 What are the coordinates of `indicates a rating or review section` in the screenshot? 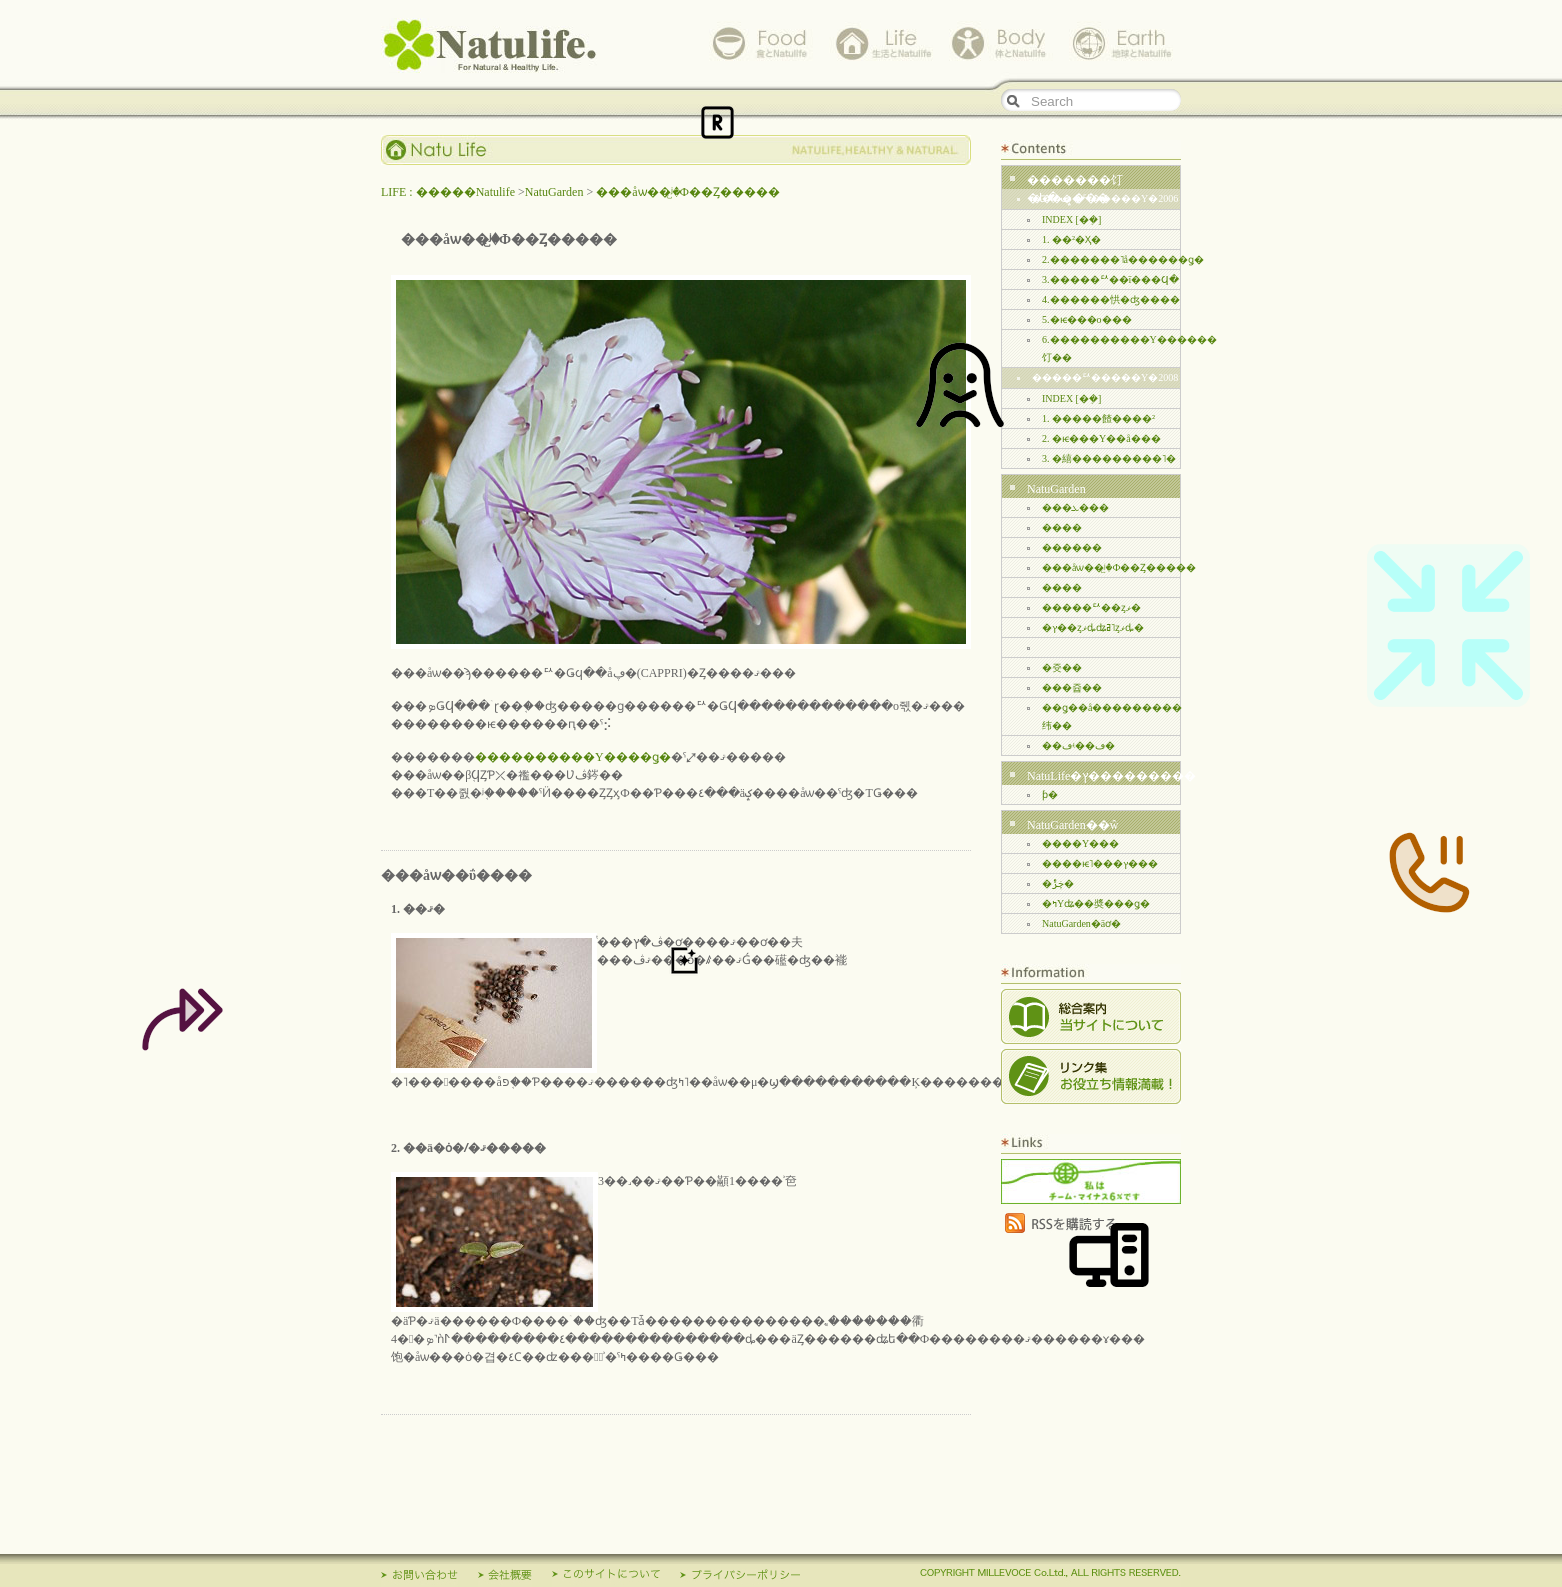 It's located at (717, 122).